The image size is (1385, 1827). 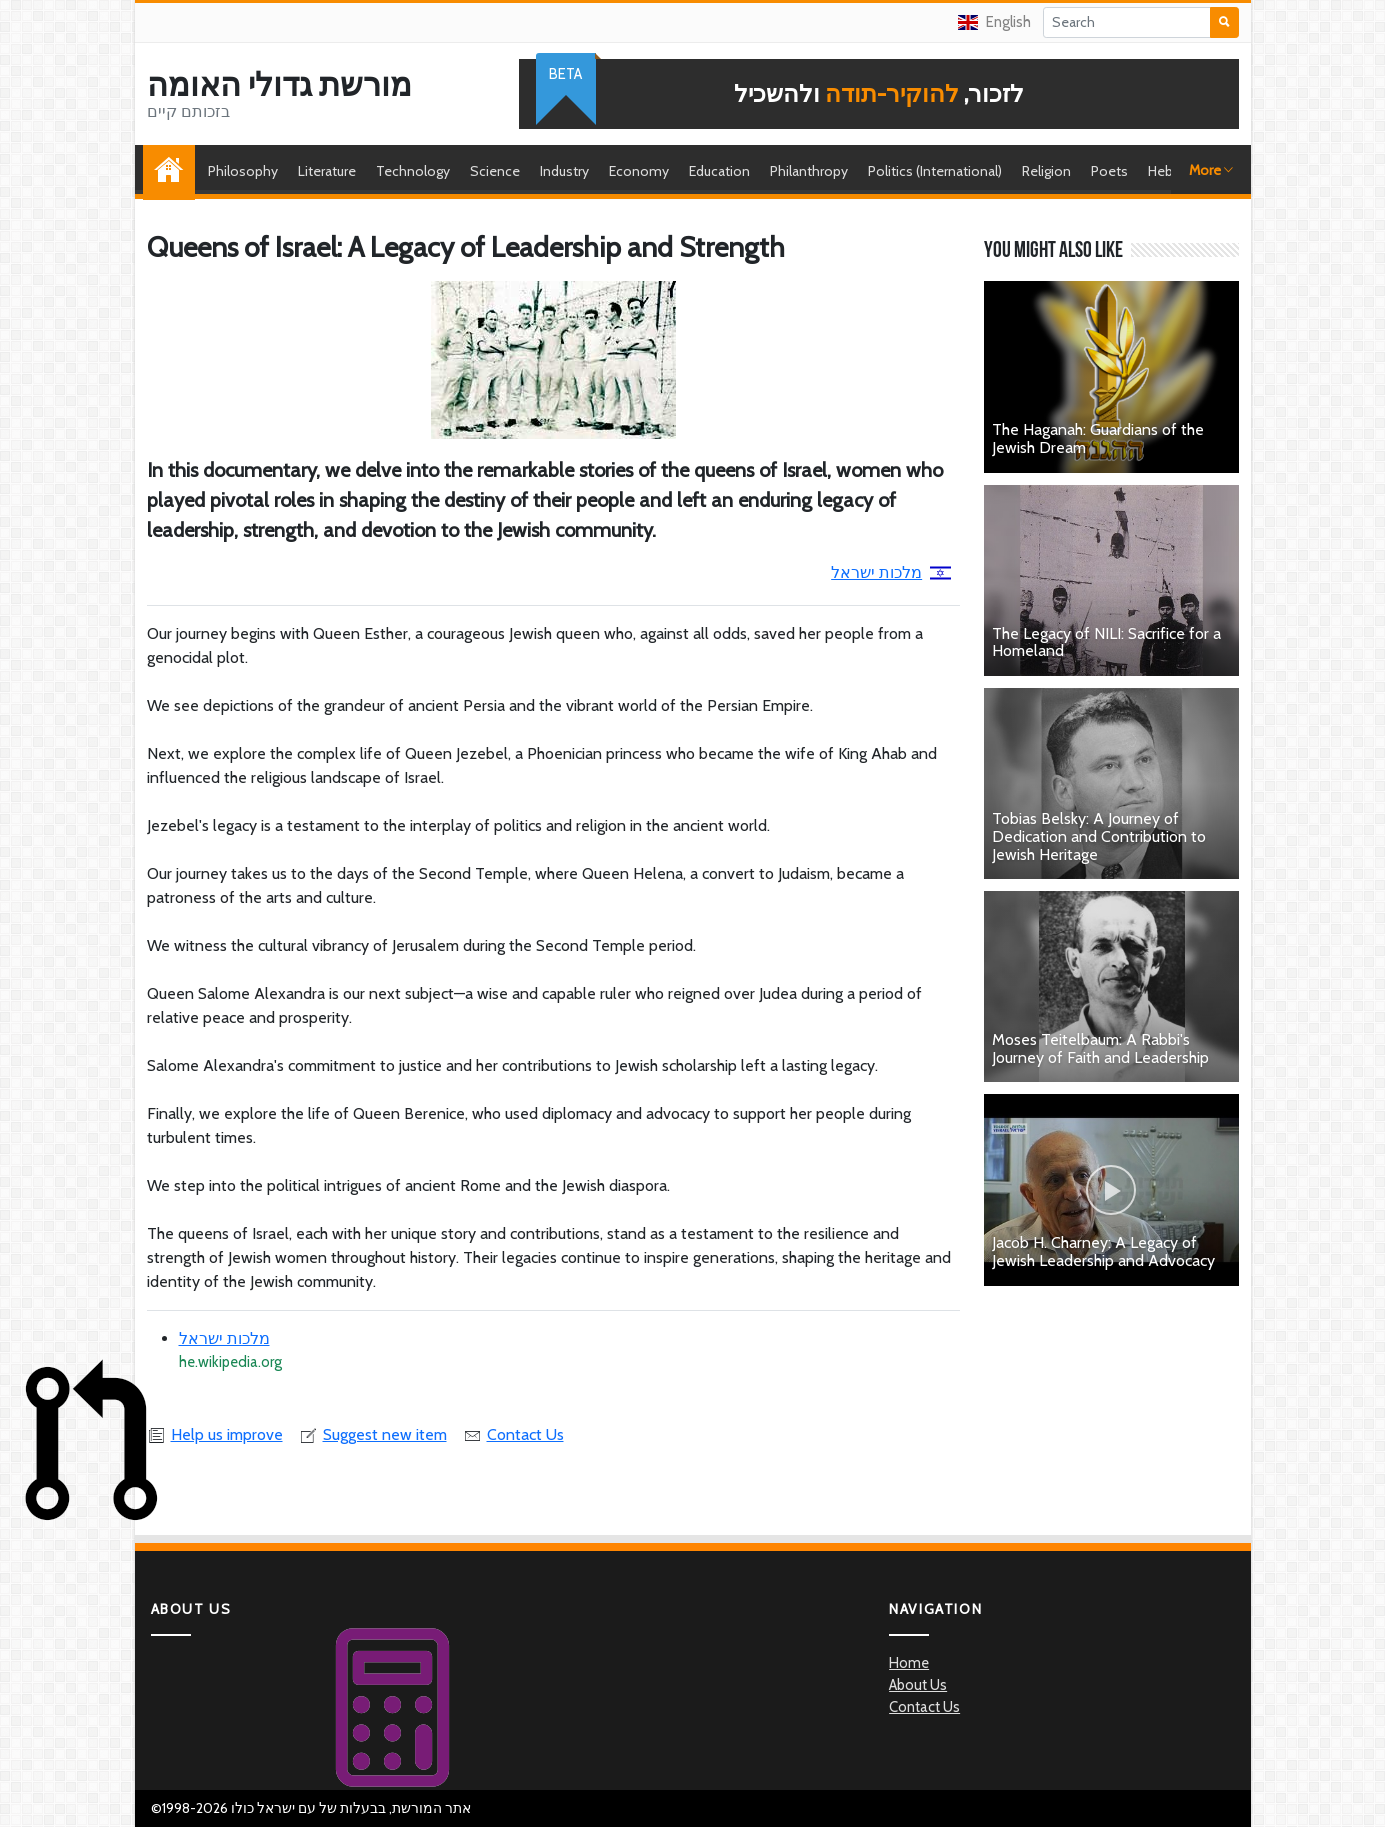 I want to click on create a new pull request, so click(x=91, y=1443).